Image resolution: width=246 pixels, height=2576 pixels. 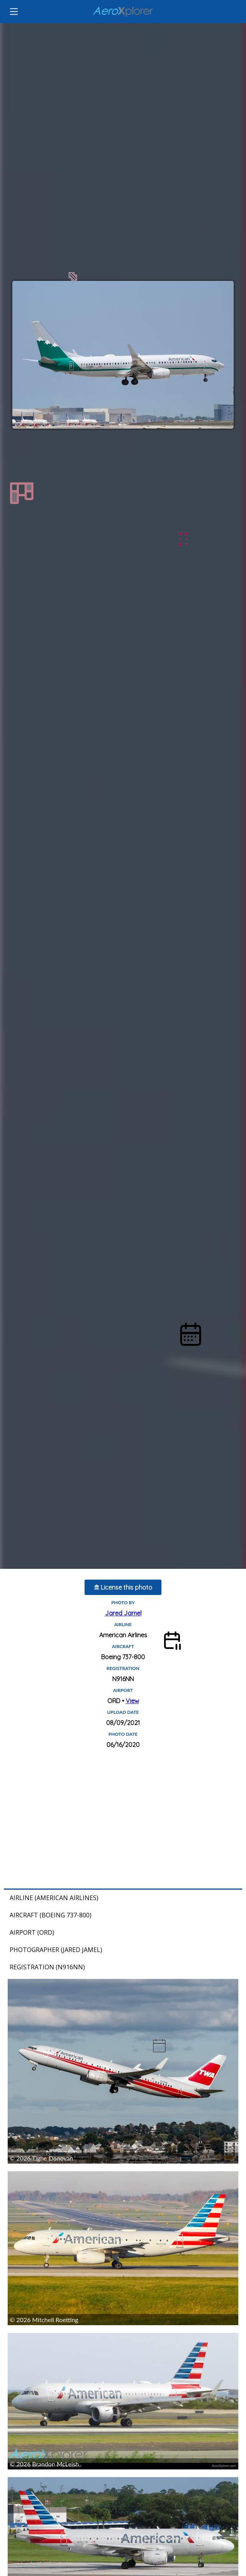 I want to click on view weekly calendar, so click(x=191, y=1334).